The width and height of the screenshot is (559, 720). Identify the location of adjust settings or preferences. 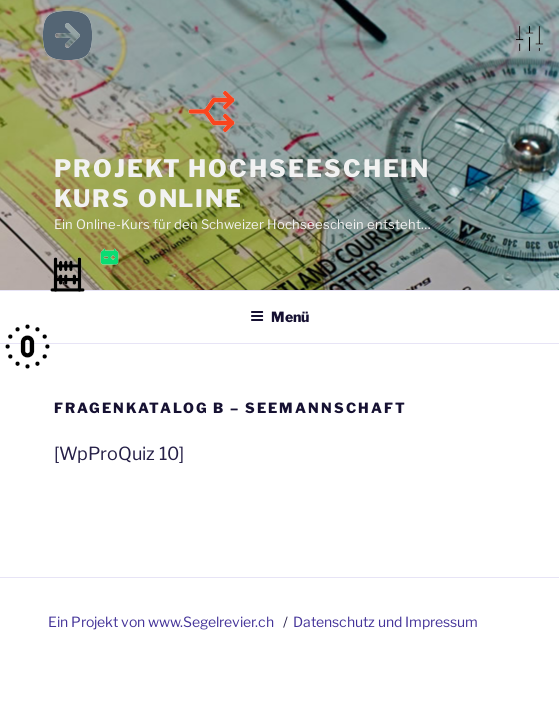
(529, 38).